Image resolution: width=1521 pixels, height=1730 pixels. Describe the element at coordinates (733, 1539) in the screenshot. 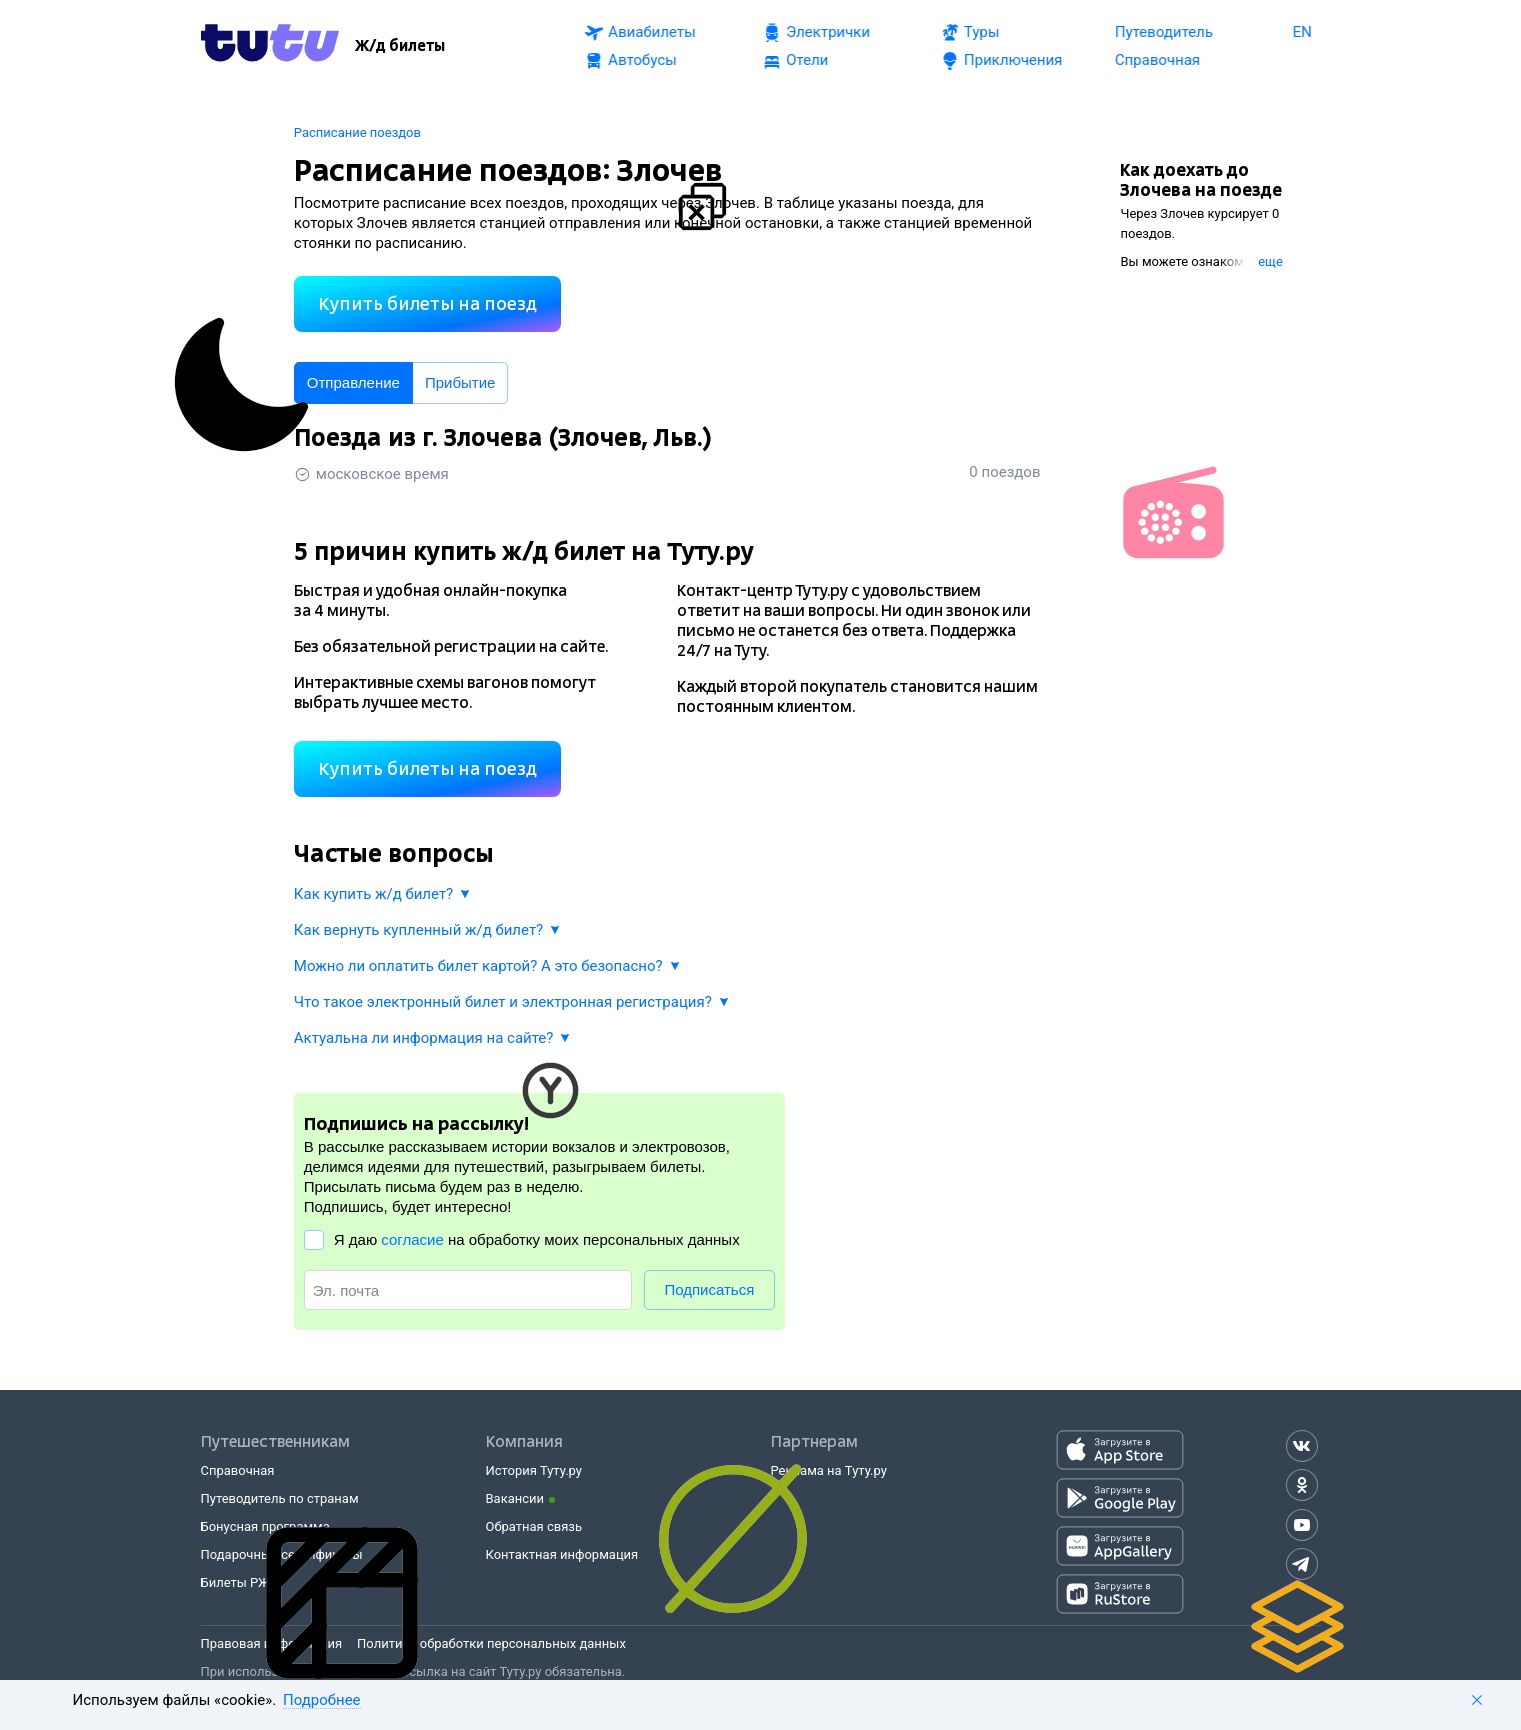

I see `indicates an empty or null state` at that location.